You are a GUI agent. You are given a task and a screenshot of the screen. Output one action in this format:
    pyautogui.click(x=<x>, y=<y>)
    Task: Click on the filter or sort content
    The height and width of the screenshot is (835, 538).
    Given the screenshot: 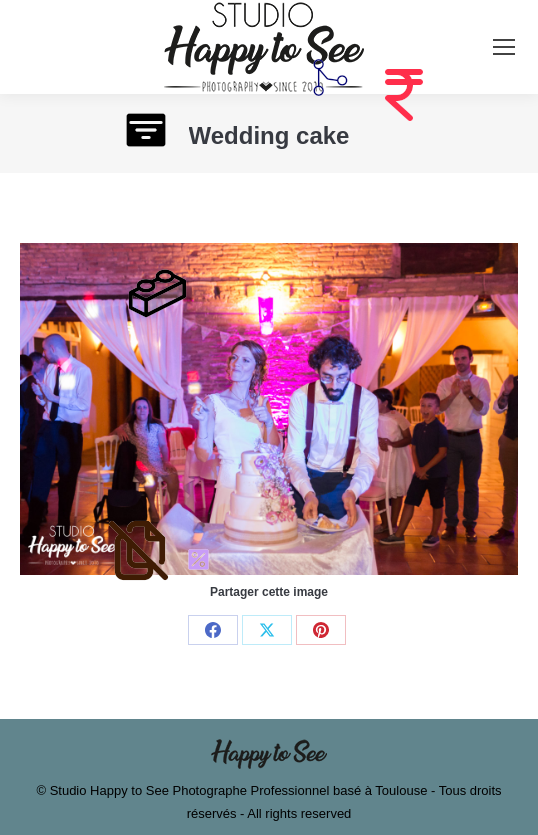 What is the action you would take?
    pyautogui.click(x=146, y=130)
    